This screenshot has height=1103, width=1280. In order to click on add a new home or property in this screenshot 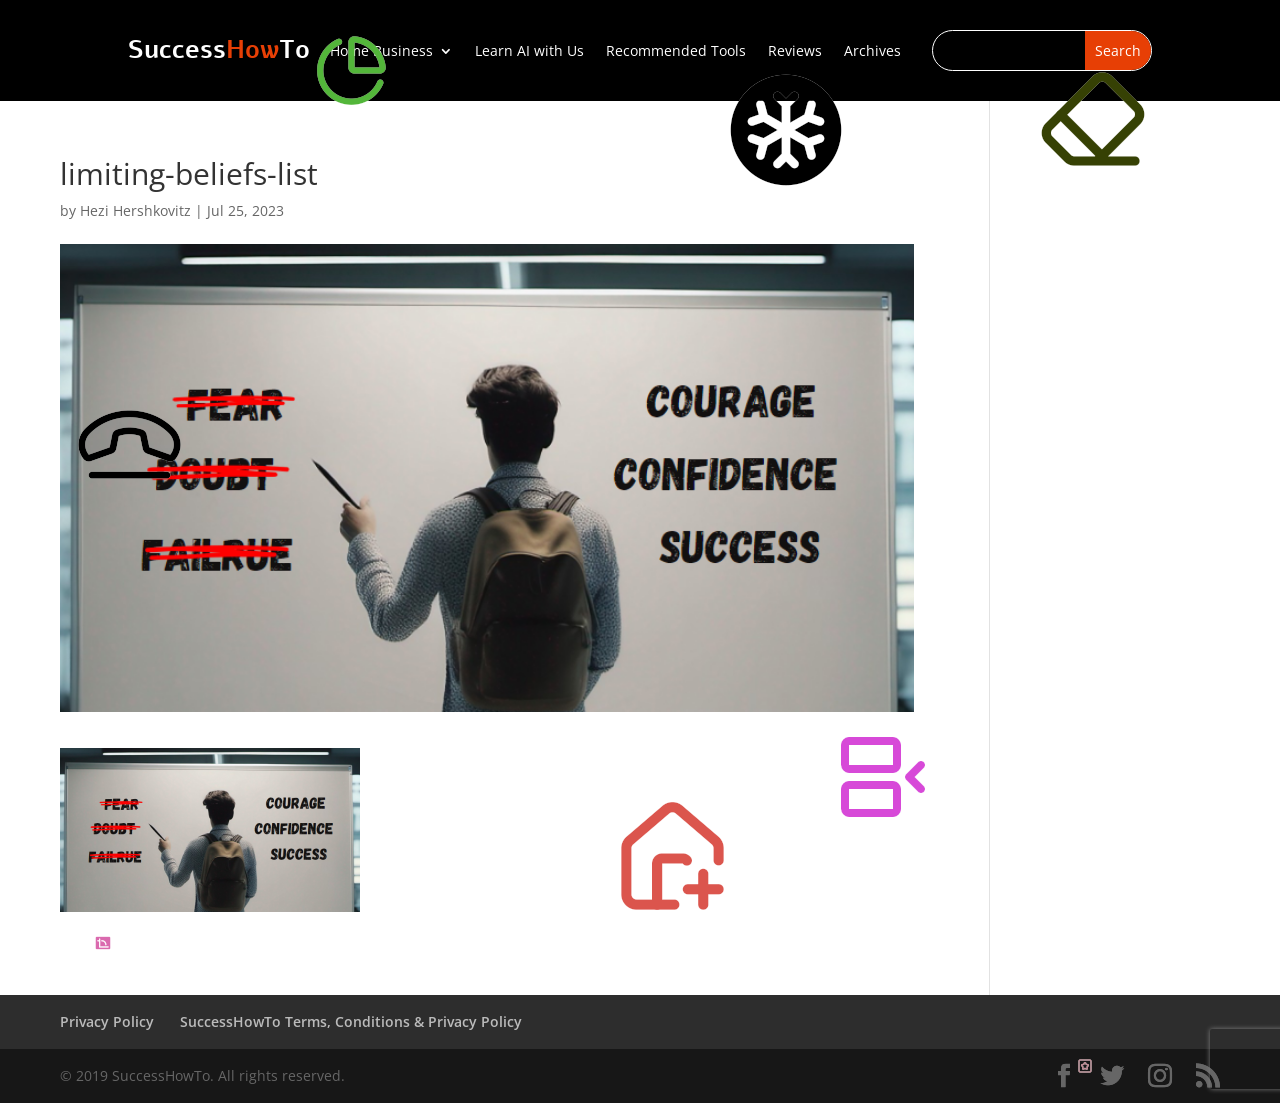, I will do `click(672, 858)`.